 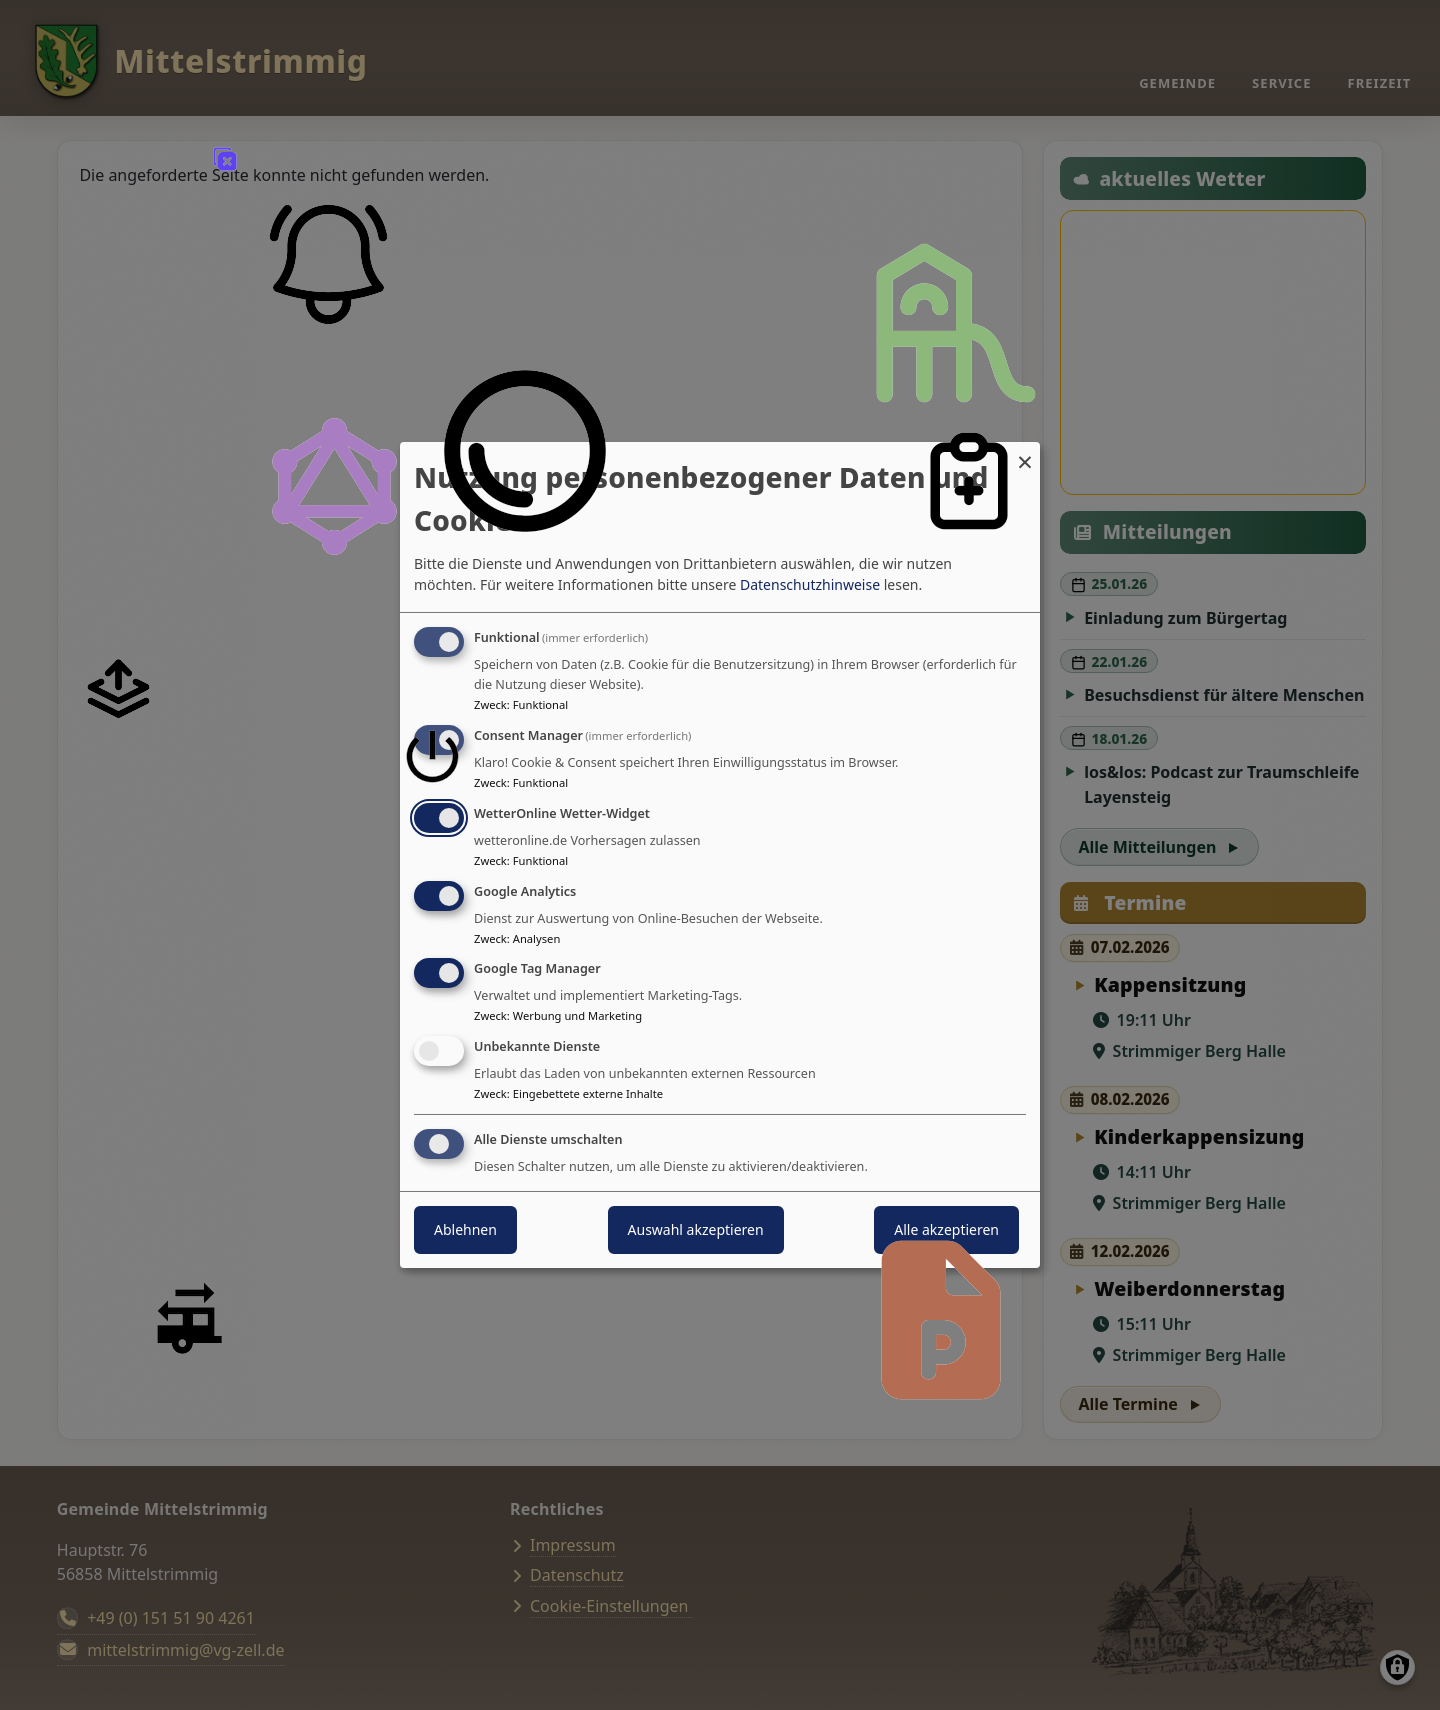 What do you see at coordinates (432, 756) in the screenshot?
I see `power on or off the device` at bounding box center [432, 756].